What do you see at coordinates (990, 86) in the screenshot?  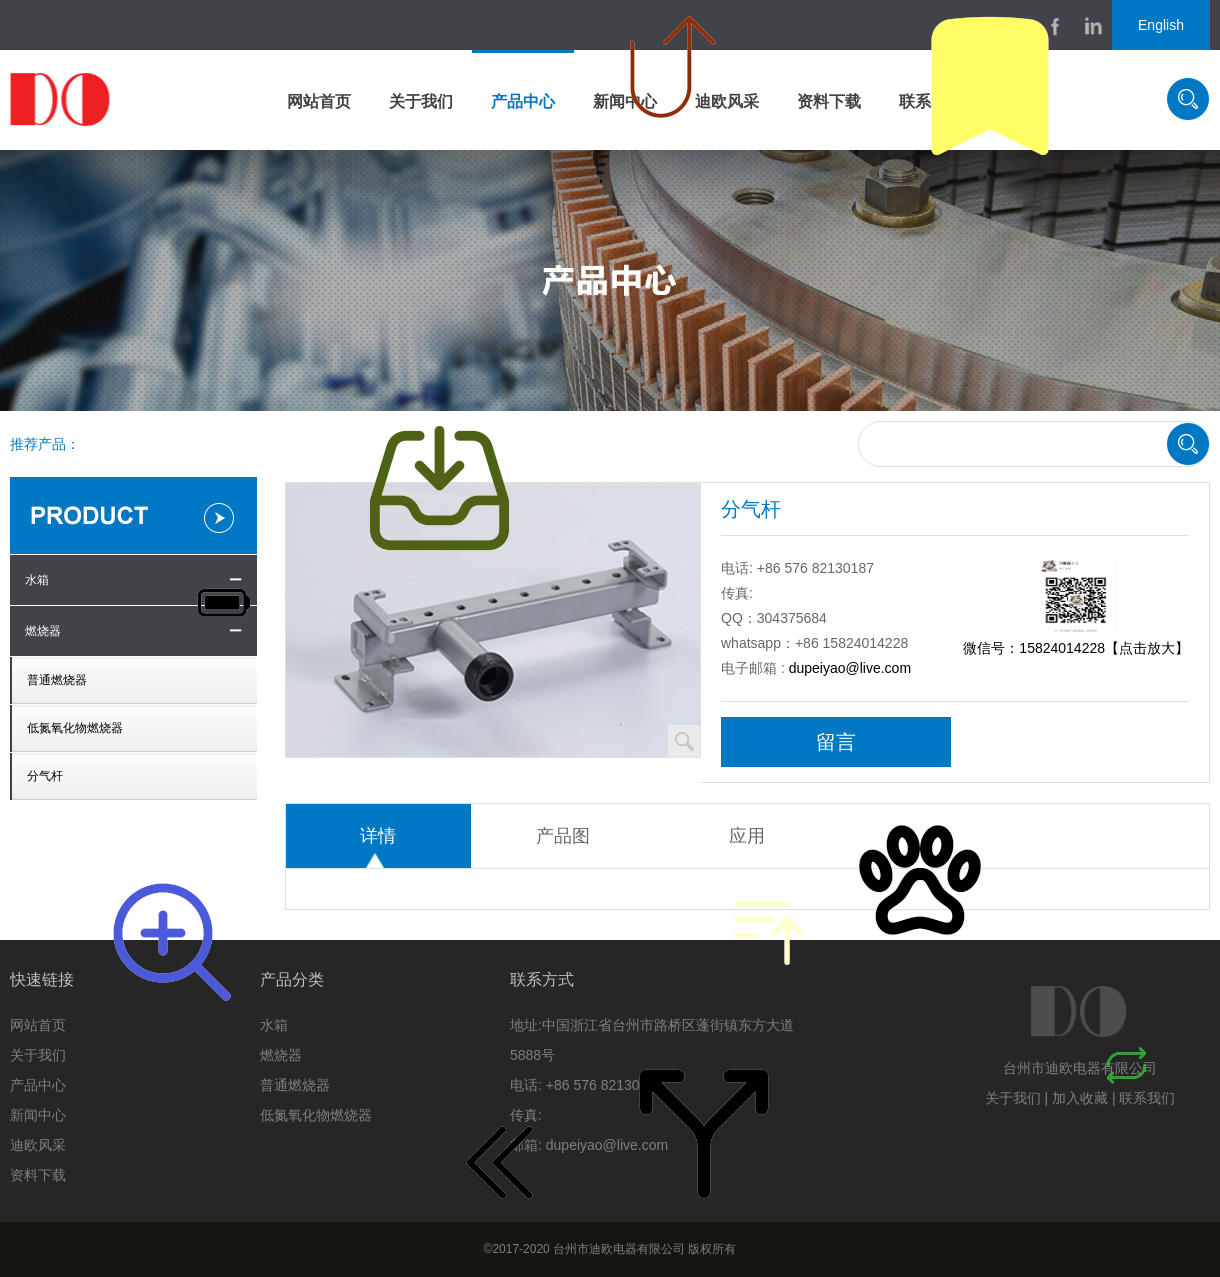 I see `save this item to your bookmarks` at bounding box center [990, 86].